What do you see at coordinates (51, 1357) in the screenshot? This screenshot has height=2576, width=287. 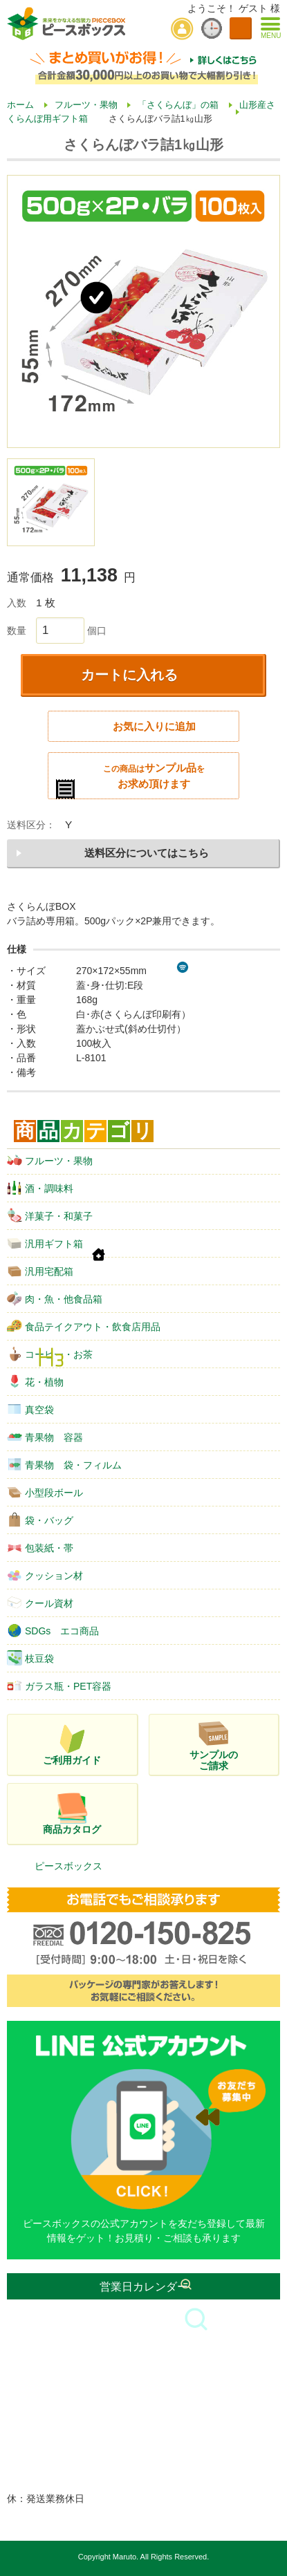 I see `format text as heading level 3` at bounding box center [51, 1357].